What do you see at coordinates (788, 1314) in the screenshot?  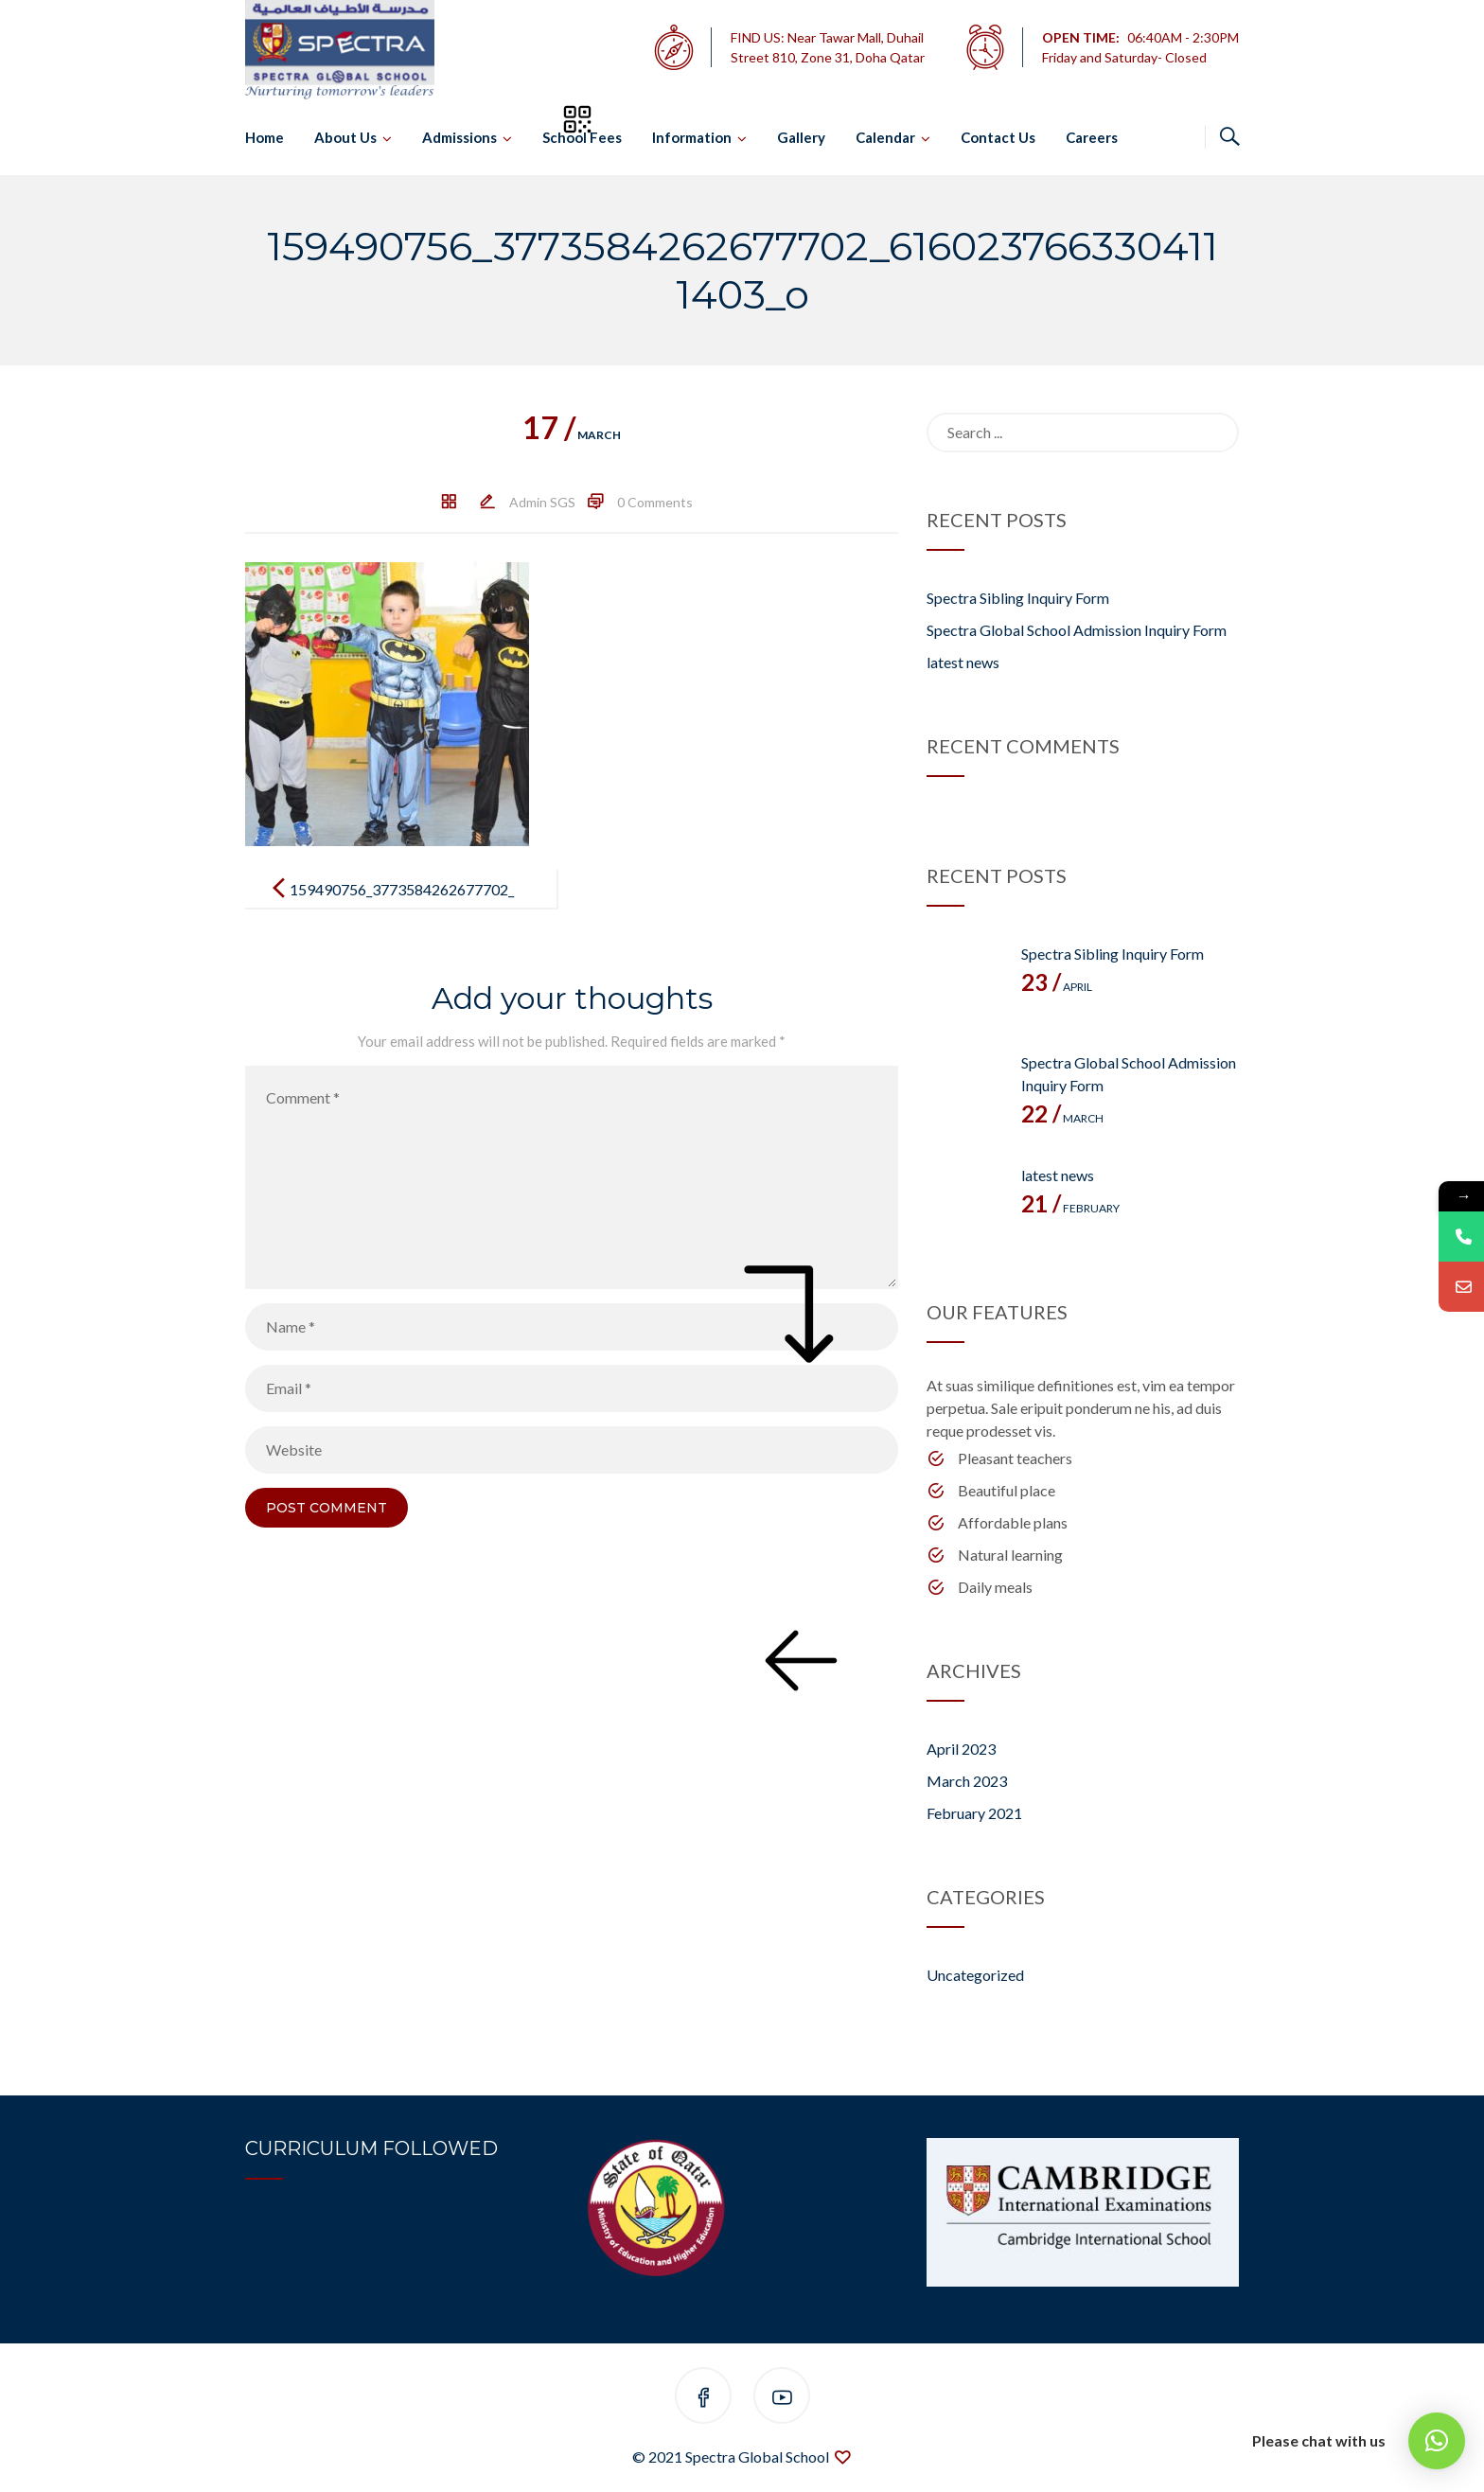 I see `navigate to the next line or section below` at bounding box center [788, 1314].